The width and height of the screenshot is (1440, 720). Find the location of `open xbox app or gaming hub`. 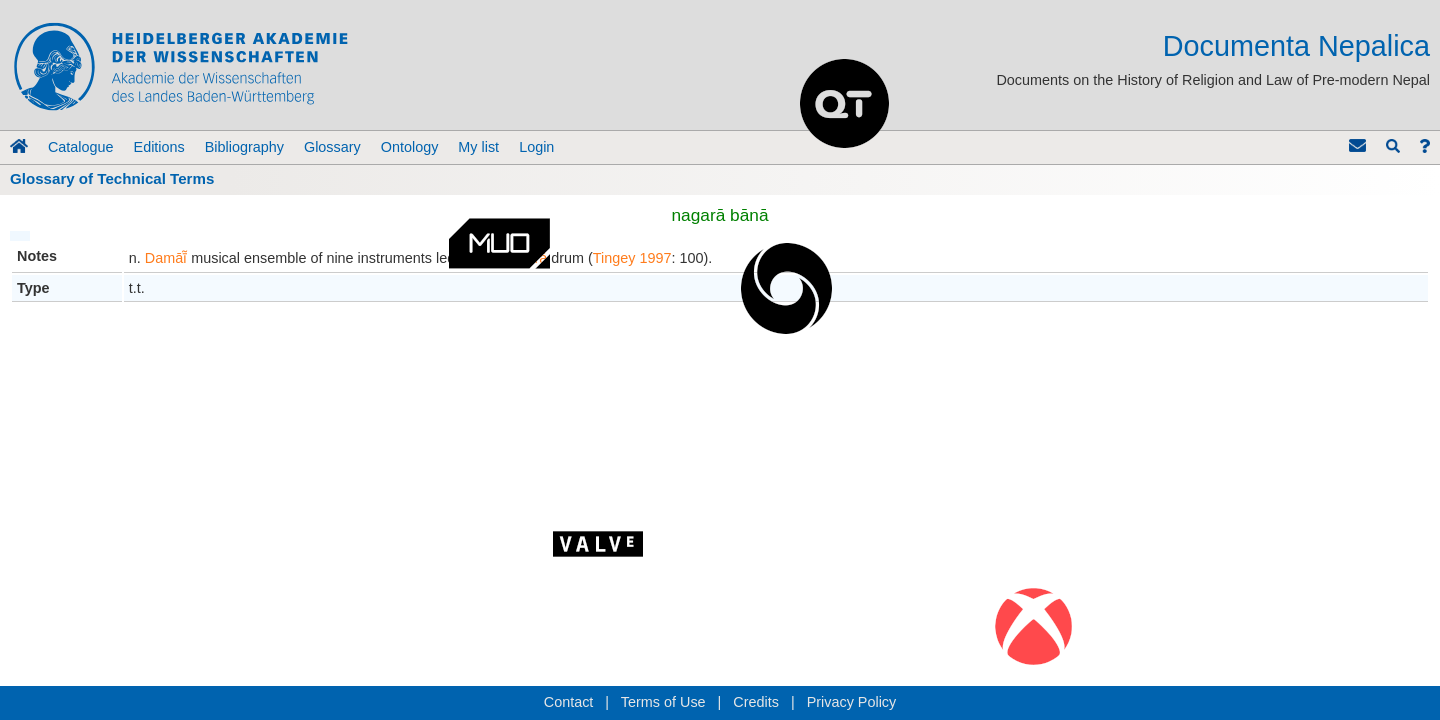

open xbox app or gaming hub is located at coordinates (1033, 626).